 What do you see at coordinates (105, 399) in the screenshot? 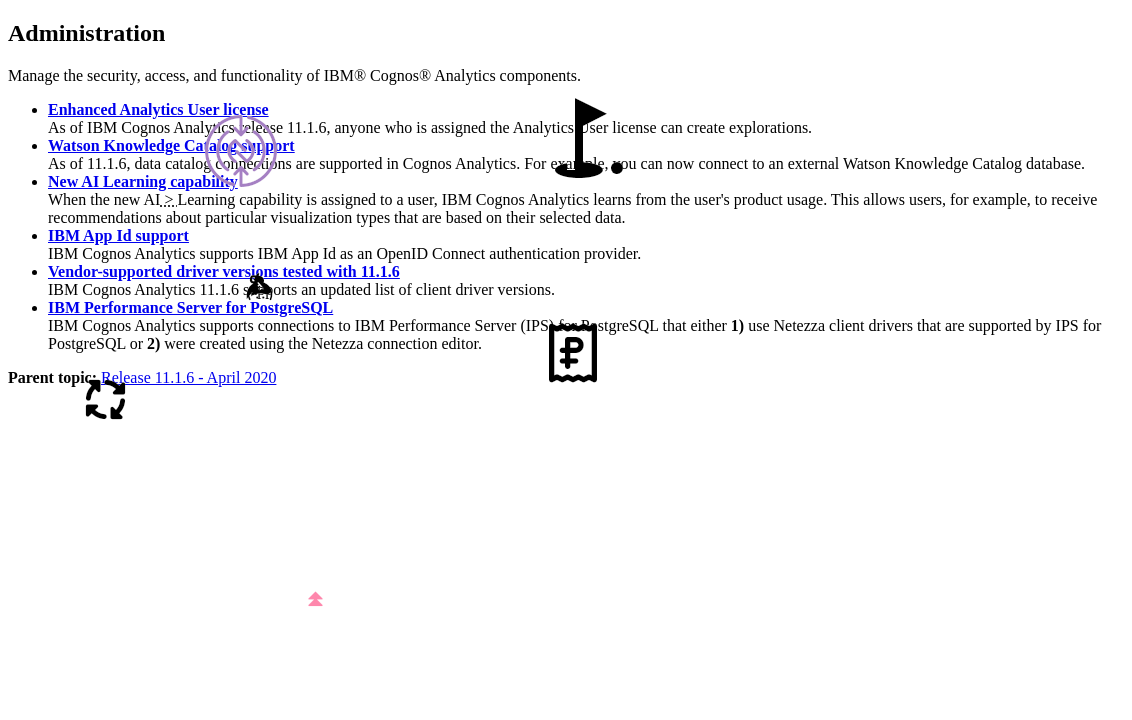
I see `refresh or reload content` at bounding box center [105, 399].